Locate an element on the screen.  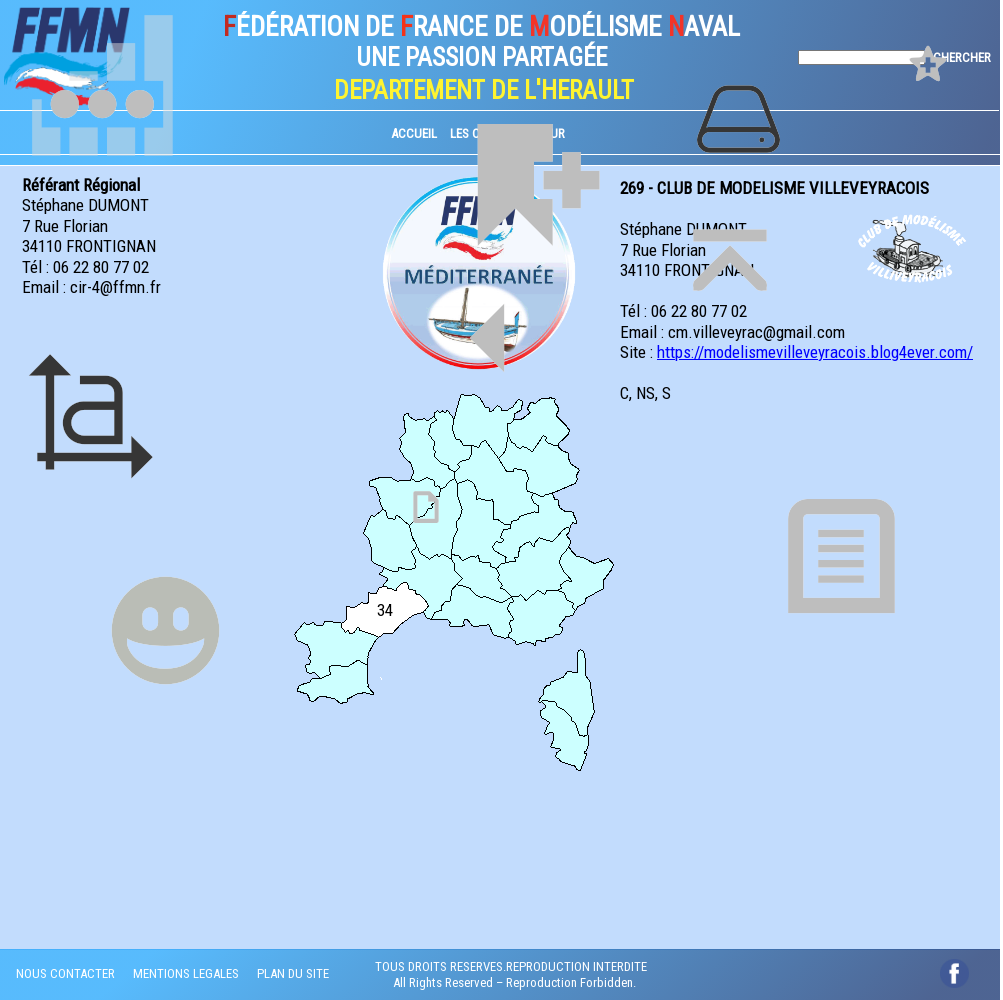
indicates cellular network signal is being acquired is located at coordinates (107, 90).